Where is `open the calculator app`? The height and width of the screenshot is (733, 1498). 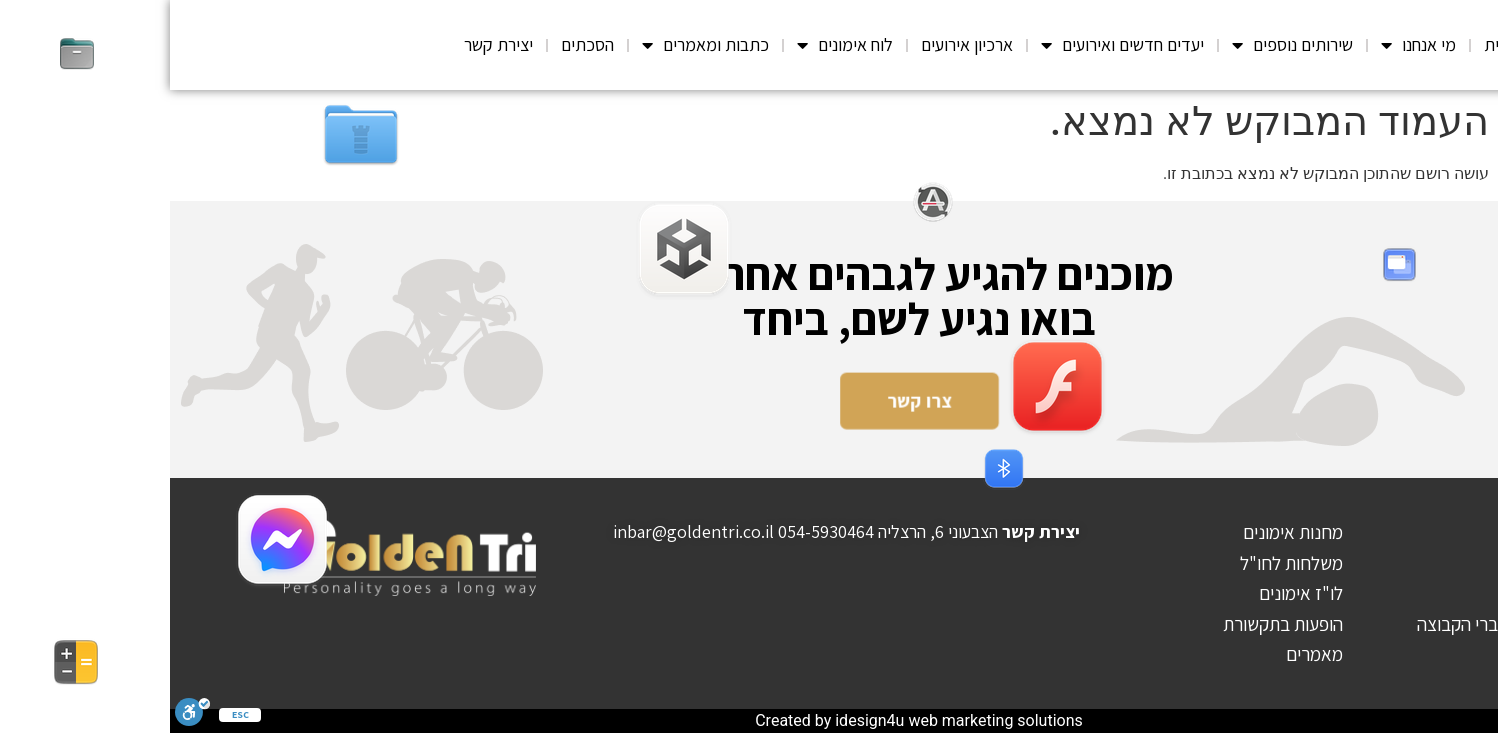
open the calculator app is located at coordinates (76, 662).